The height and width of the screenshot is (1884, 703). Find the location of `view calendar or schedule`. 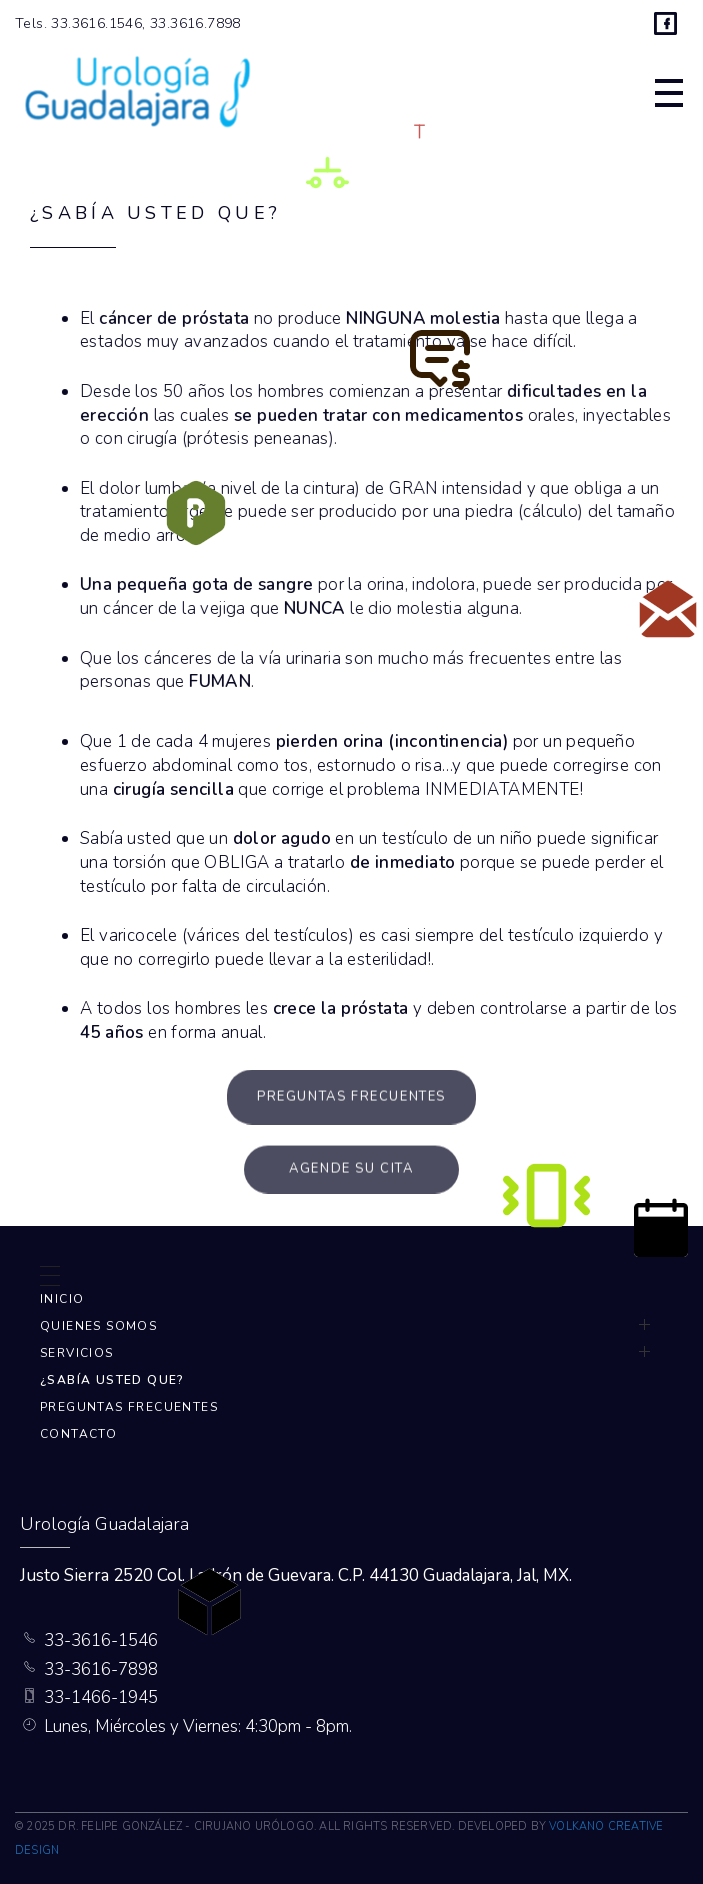

view calendar or schedule is located at coordinates (661, 1230).